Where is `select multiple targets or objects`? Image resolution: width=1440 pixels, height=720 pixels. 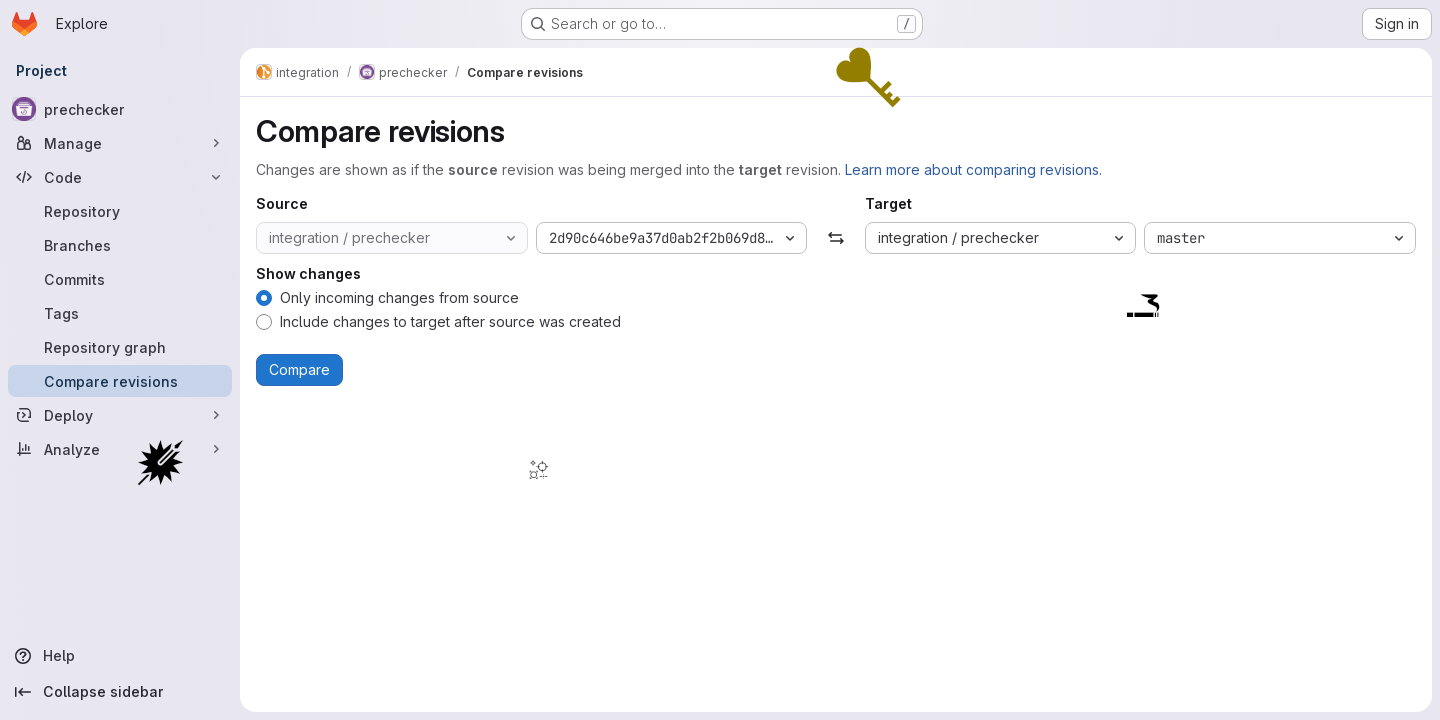
select multiple targets or objects is located at coordinates (538, 469).